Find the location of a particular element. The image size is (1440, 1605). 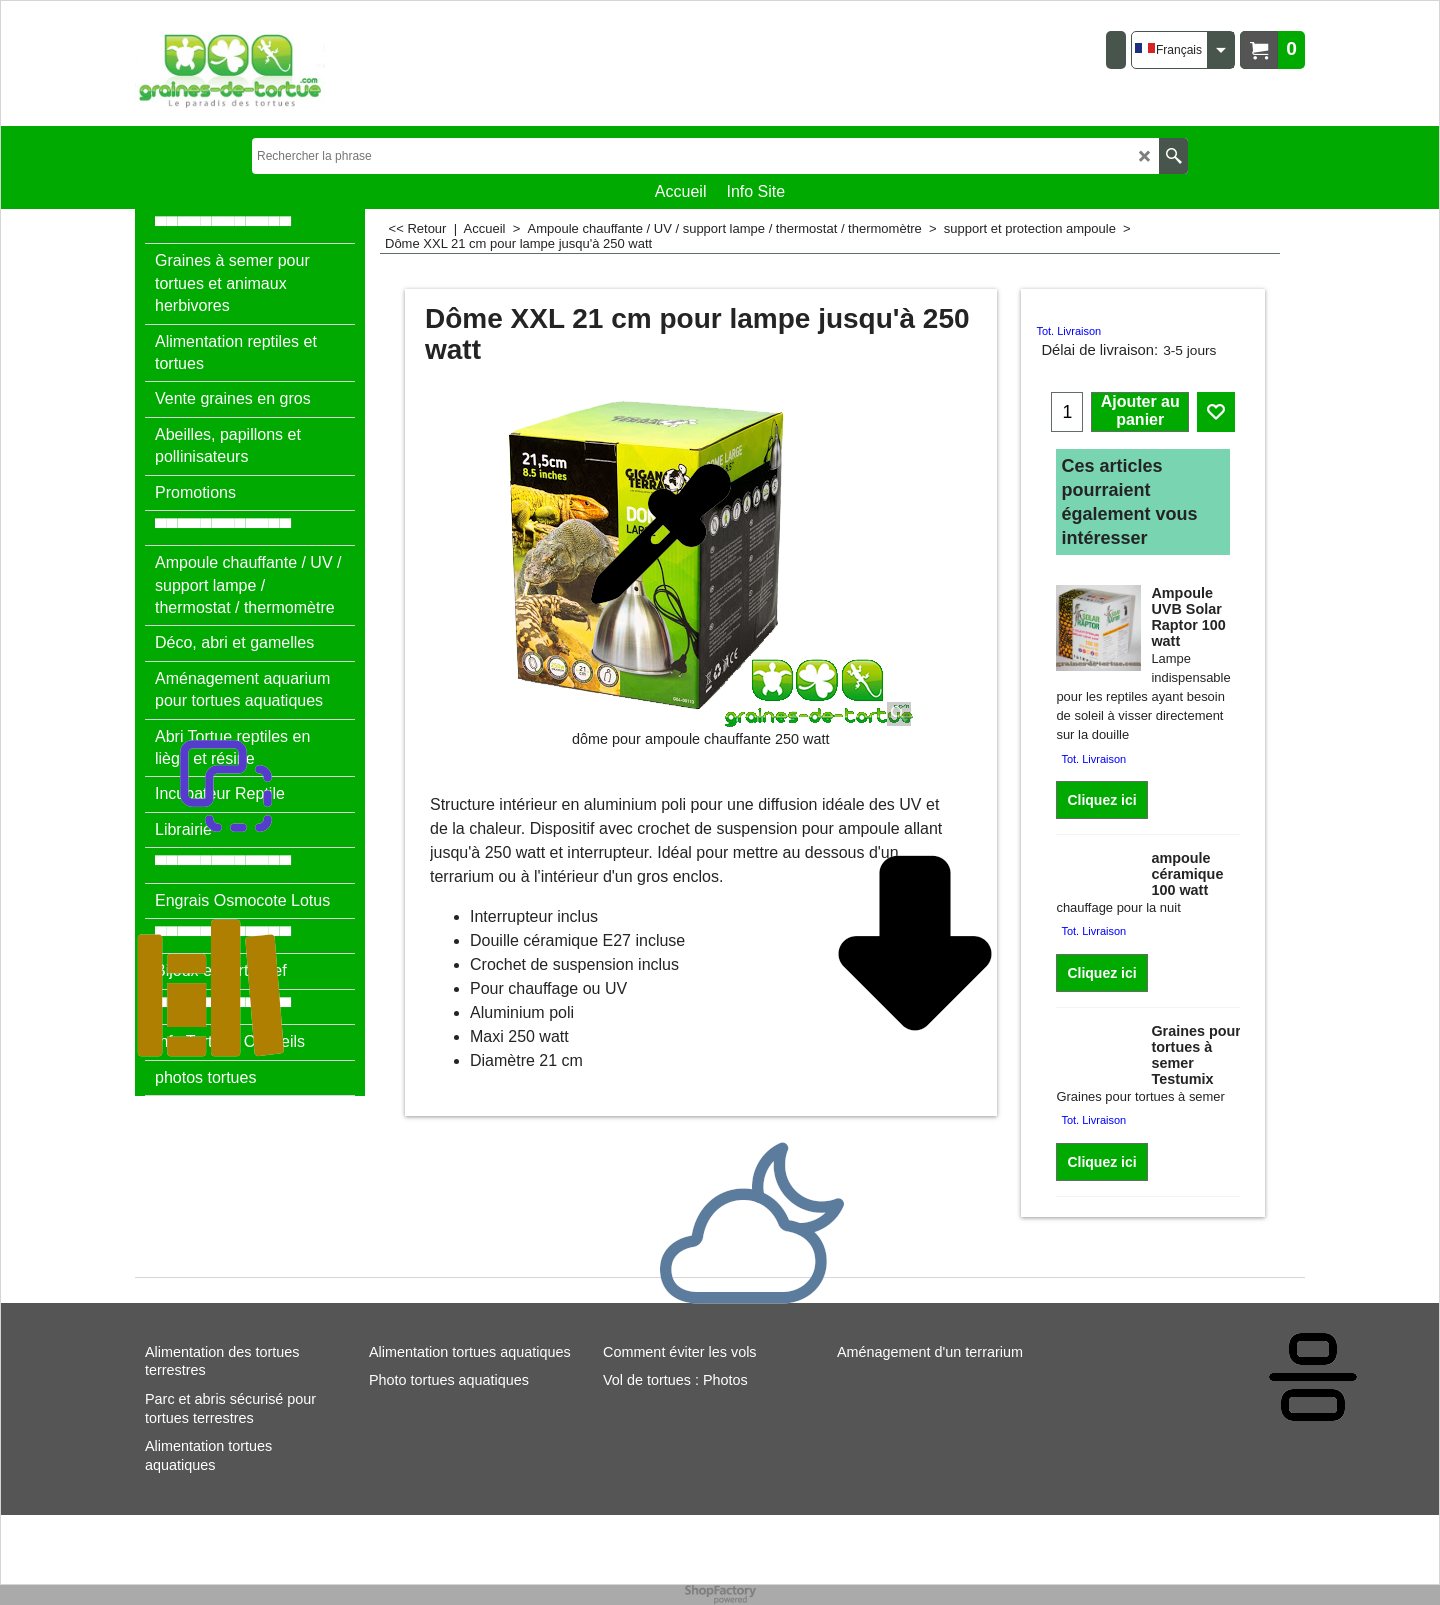

align objects to vertical center is located at coordinates (1313, 1377).